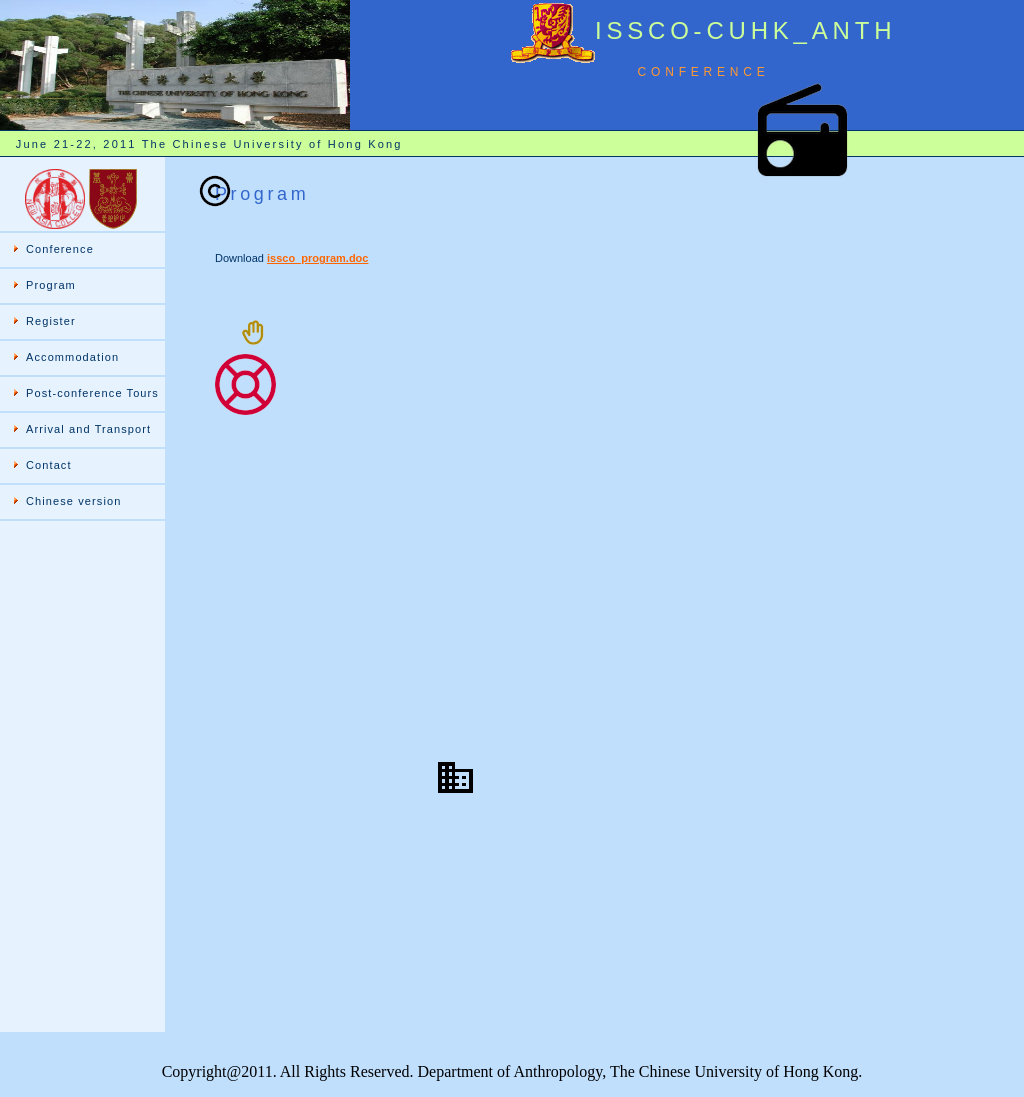  Describe the element at coordinates (455, 777) in the screenshot. I see `view business contact information` at that location.